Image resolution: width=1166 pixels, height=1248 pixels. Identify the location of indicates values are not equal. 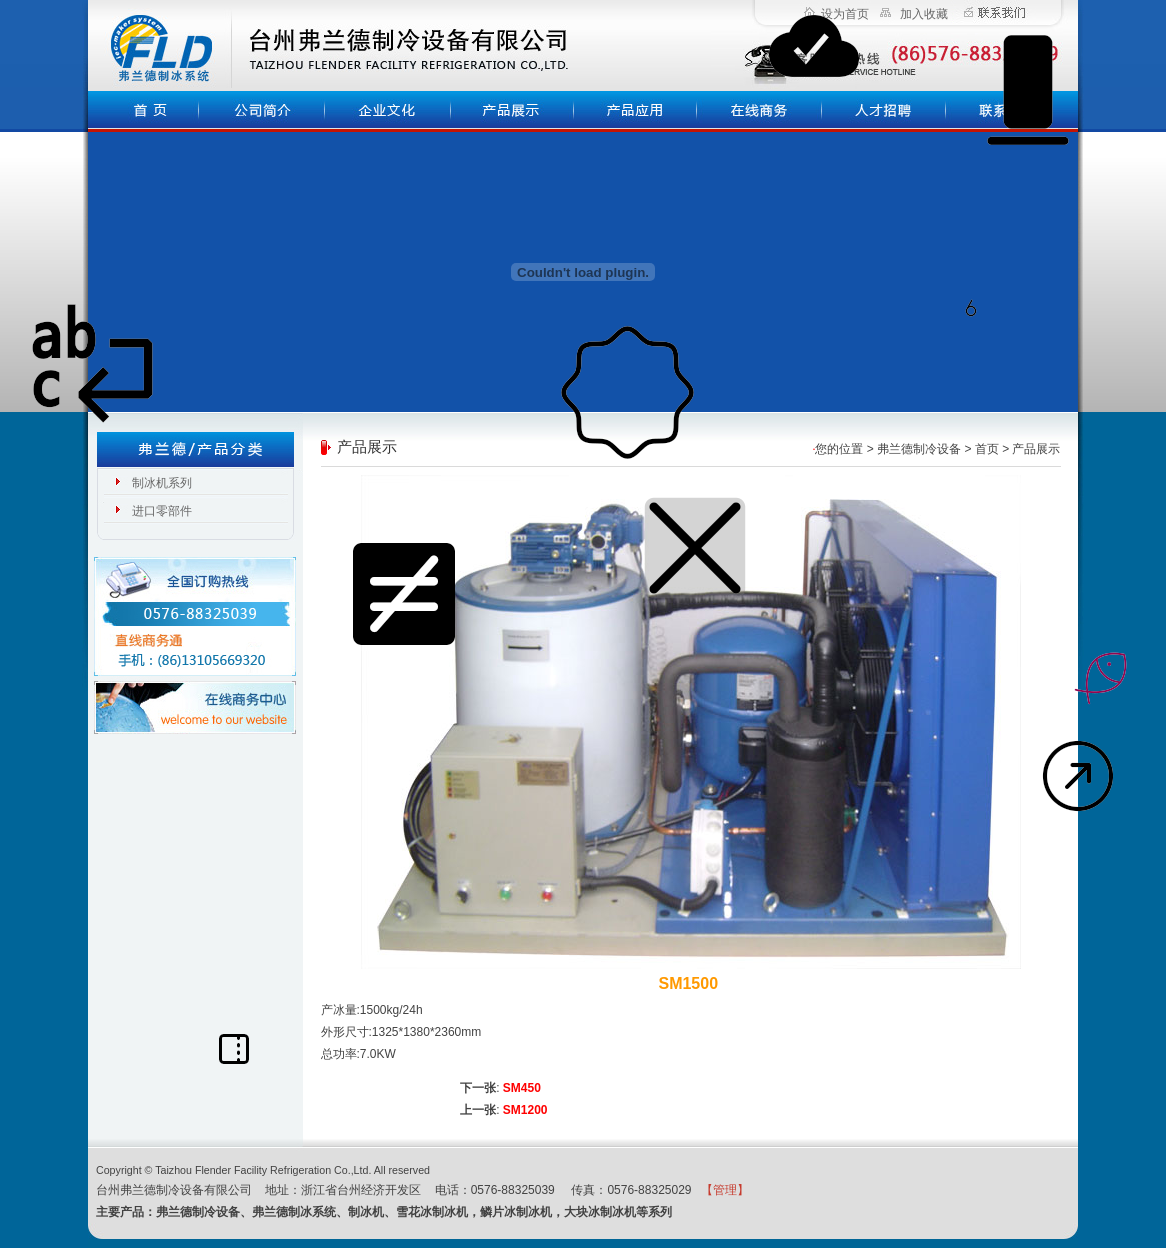
(404, 594).